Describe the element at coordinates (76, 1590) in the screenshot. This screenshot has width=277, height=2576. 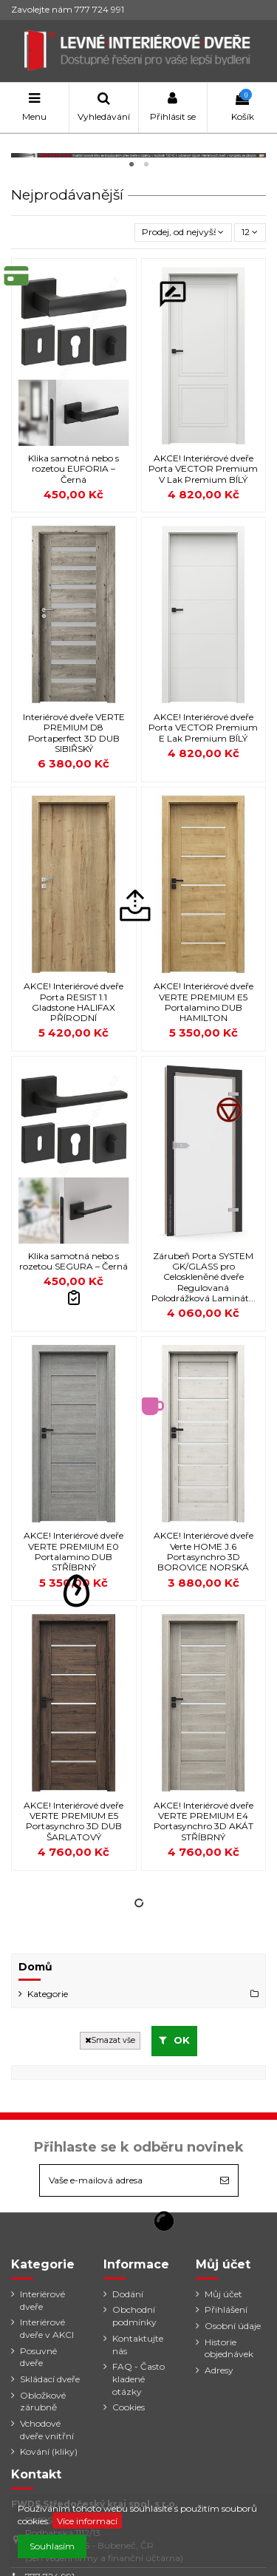
I see `indicates a broken or damaged item` at that location.